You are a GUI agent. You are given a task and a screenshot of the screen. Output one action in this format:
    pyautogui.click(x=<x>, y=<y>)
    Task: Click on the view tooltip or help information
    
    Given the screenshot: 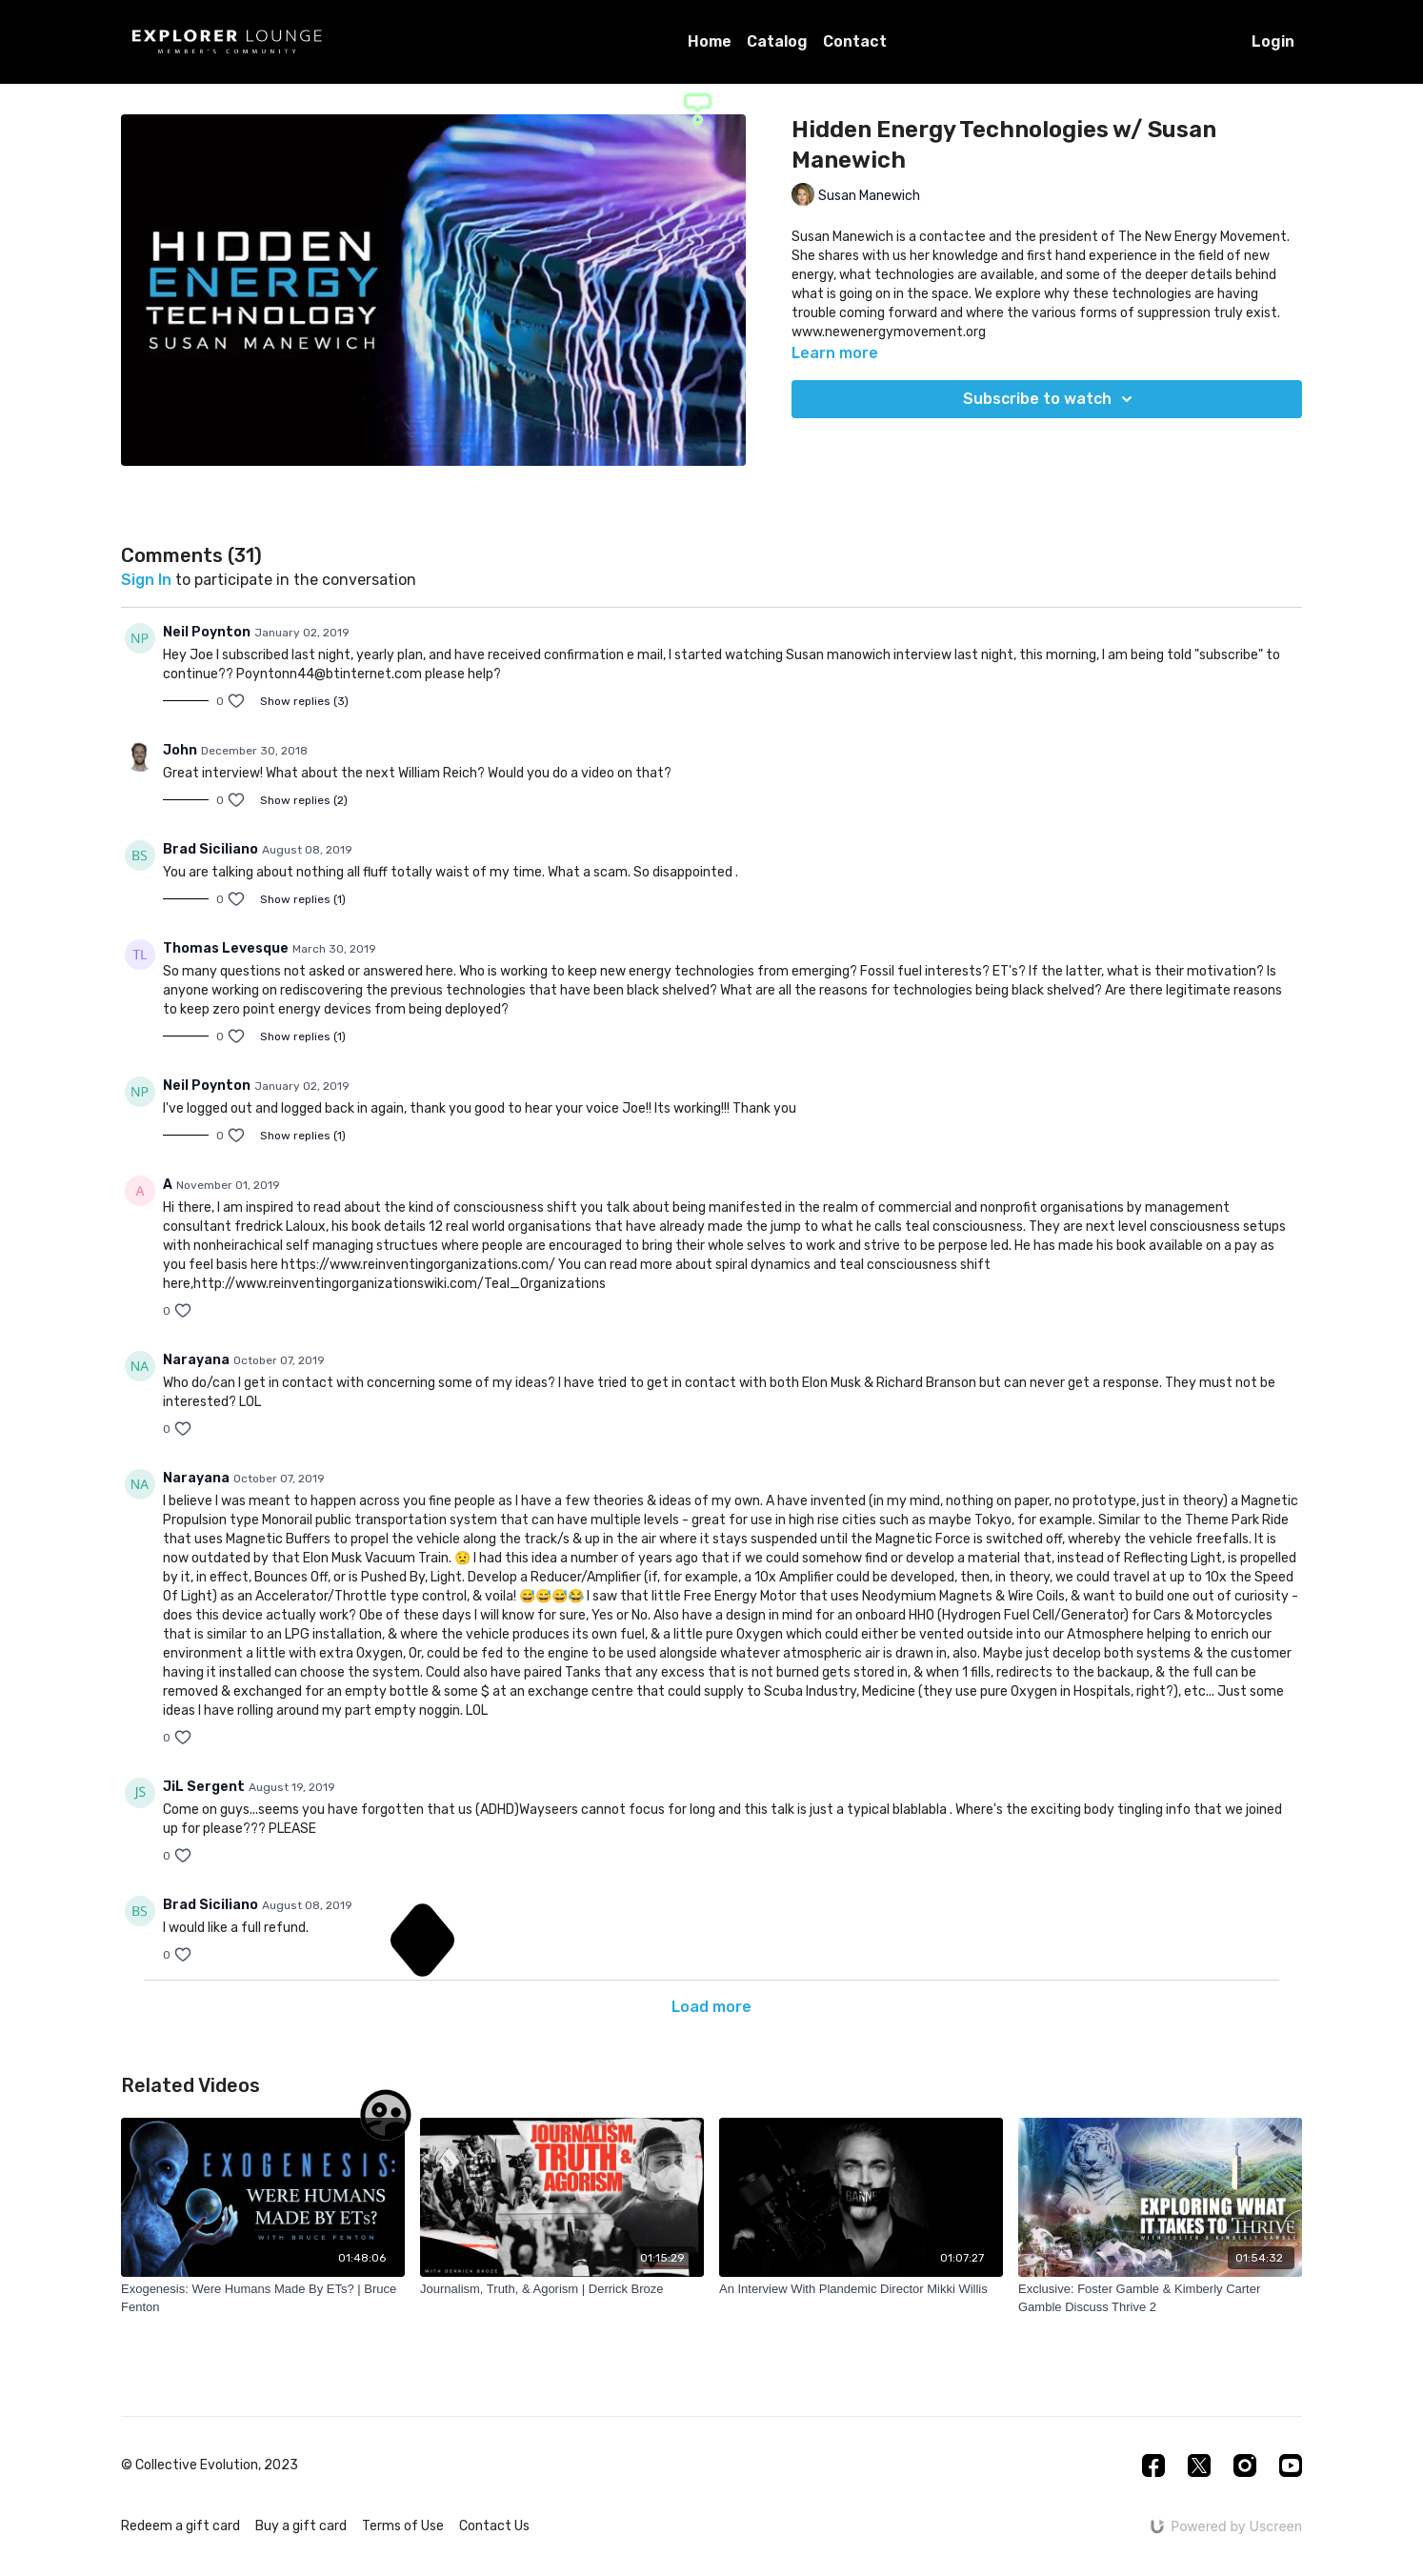 What is the action you would take?
    pyautogui.click(x=697, y=109)
    